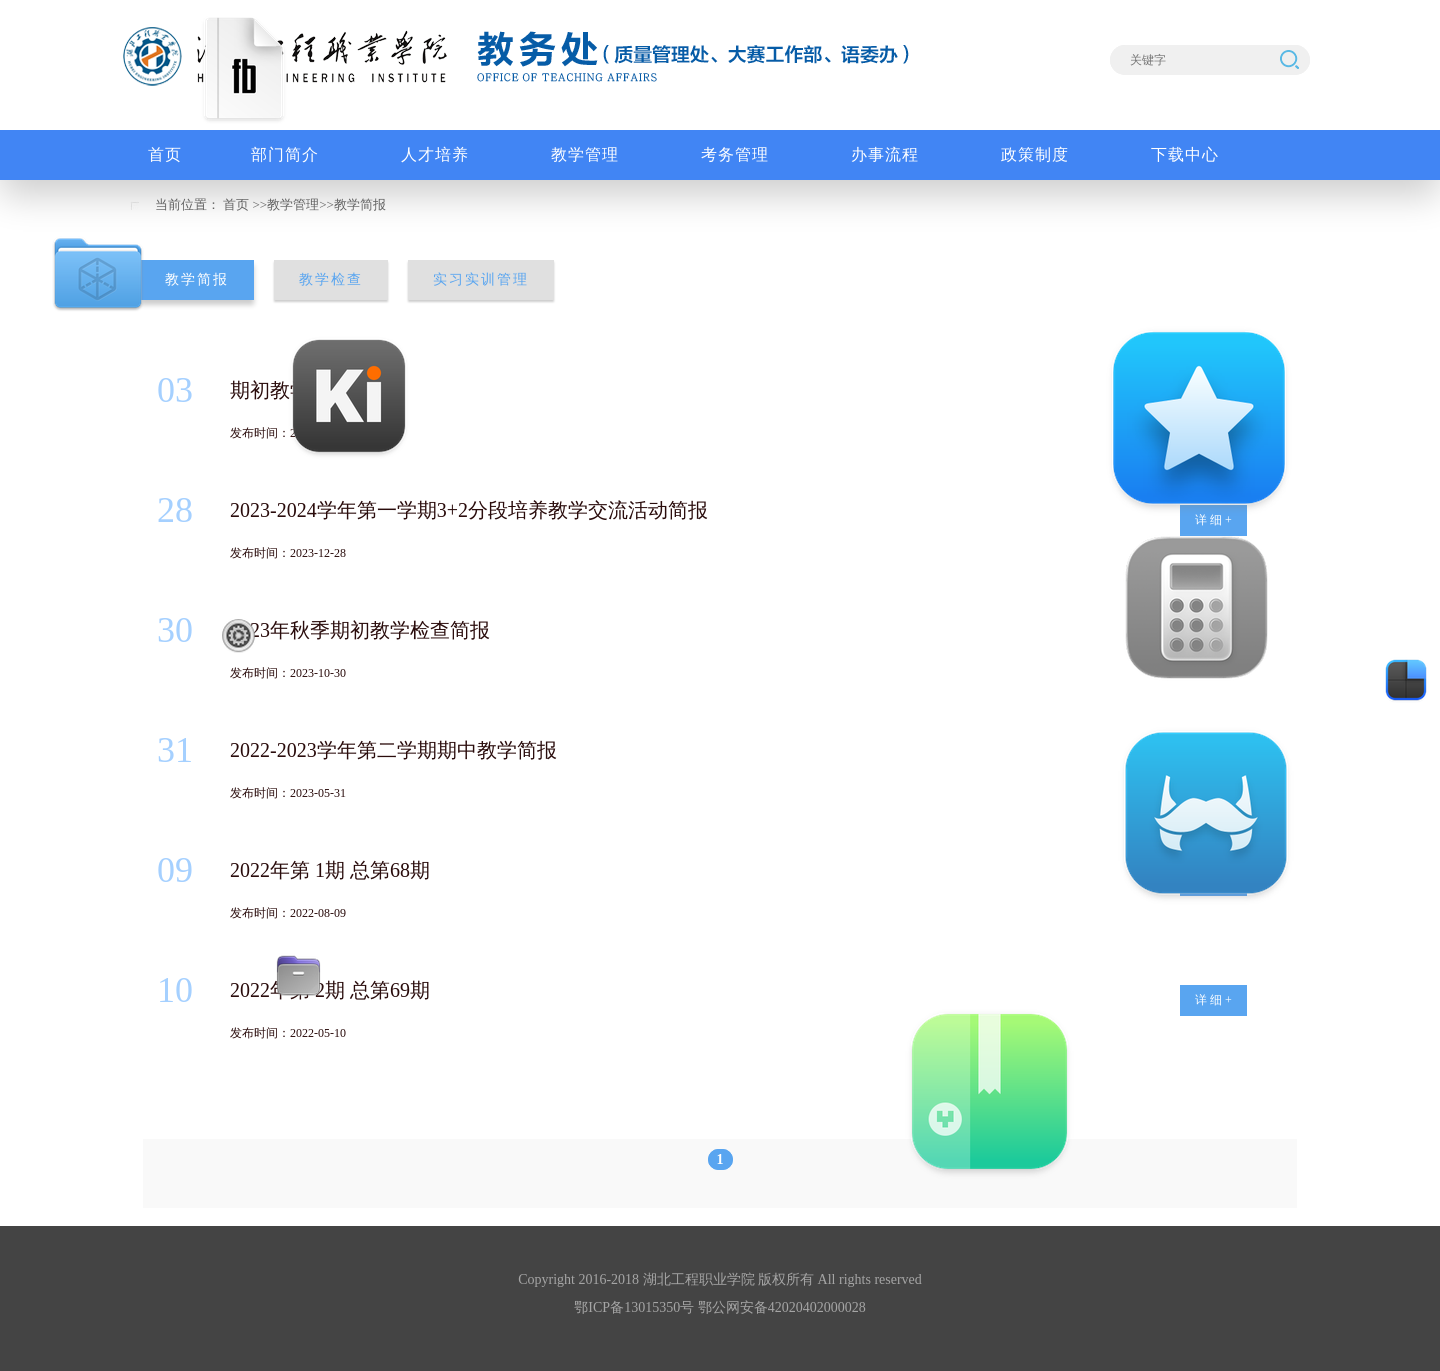 This screenshot has height=1371, width=1440. What do you see at coordinates (1406, 680) in the screenshot?
I see `switch to workspace in the top-right position` at bounding box center [1406, 680].